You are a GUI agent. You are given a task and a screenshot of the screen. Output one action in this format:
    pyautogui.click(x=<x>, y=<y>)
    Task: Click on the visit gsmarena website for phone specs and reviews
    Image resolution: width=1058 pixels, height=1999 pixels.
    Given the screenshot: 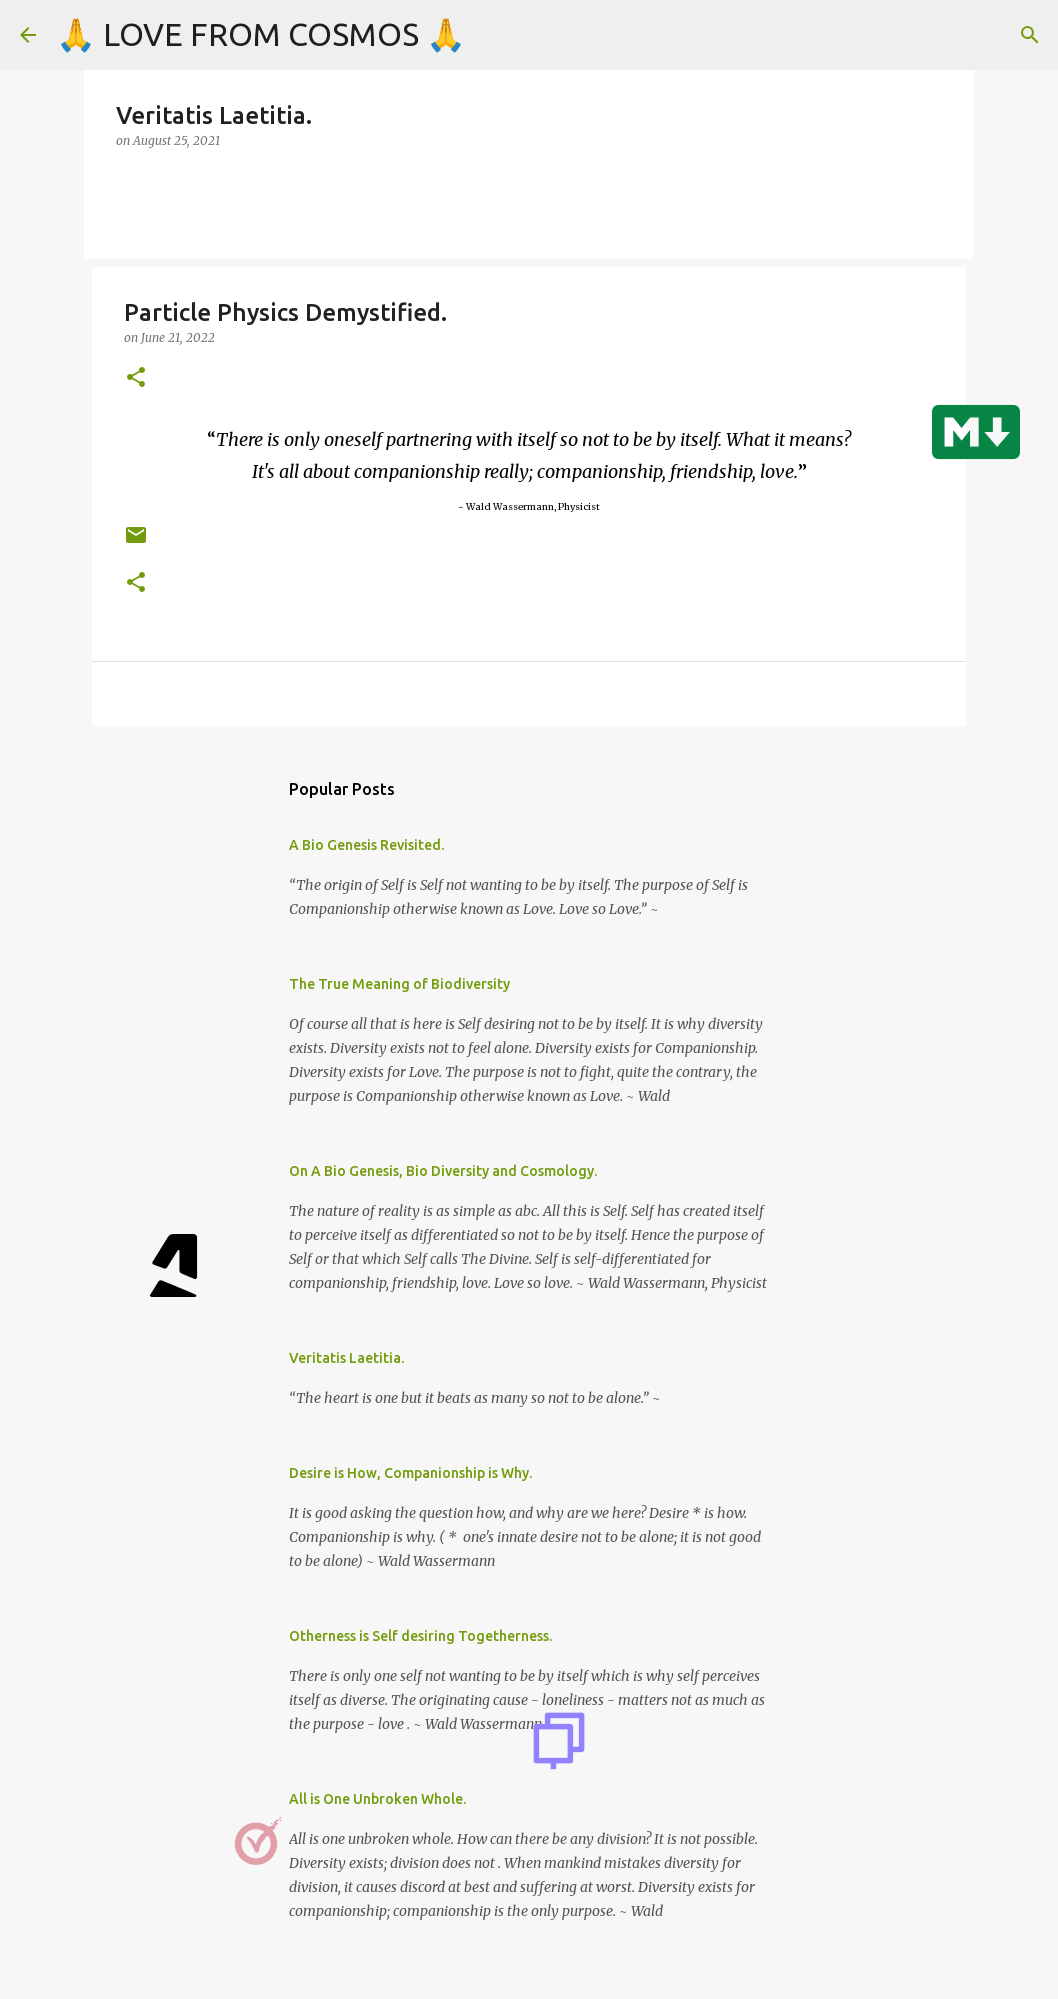 What is the action you would take?
    pyautogui.click(x=173, y=1265)
    